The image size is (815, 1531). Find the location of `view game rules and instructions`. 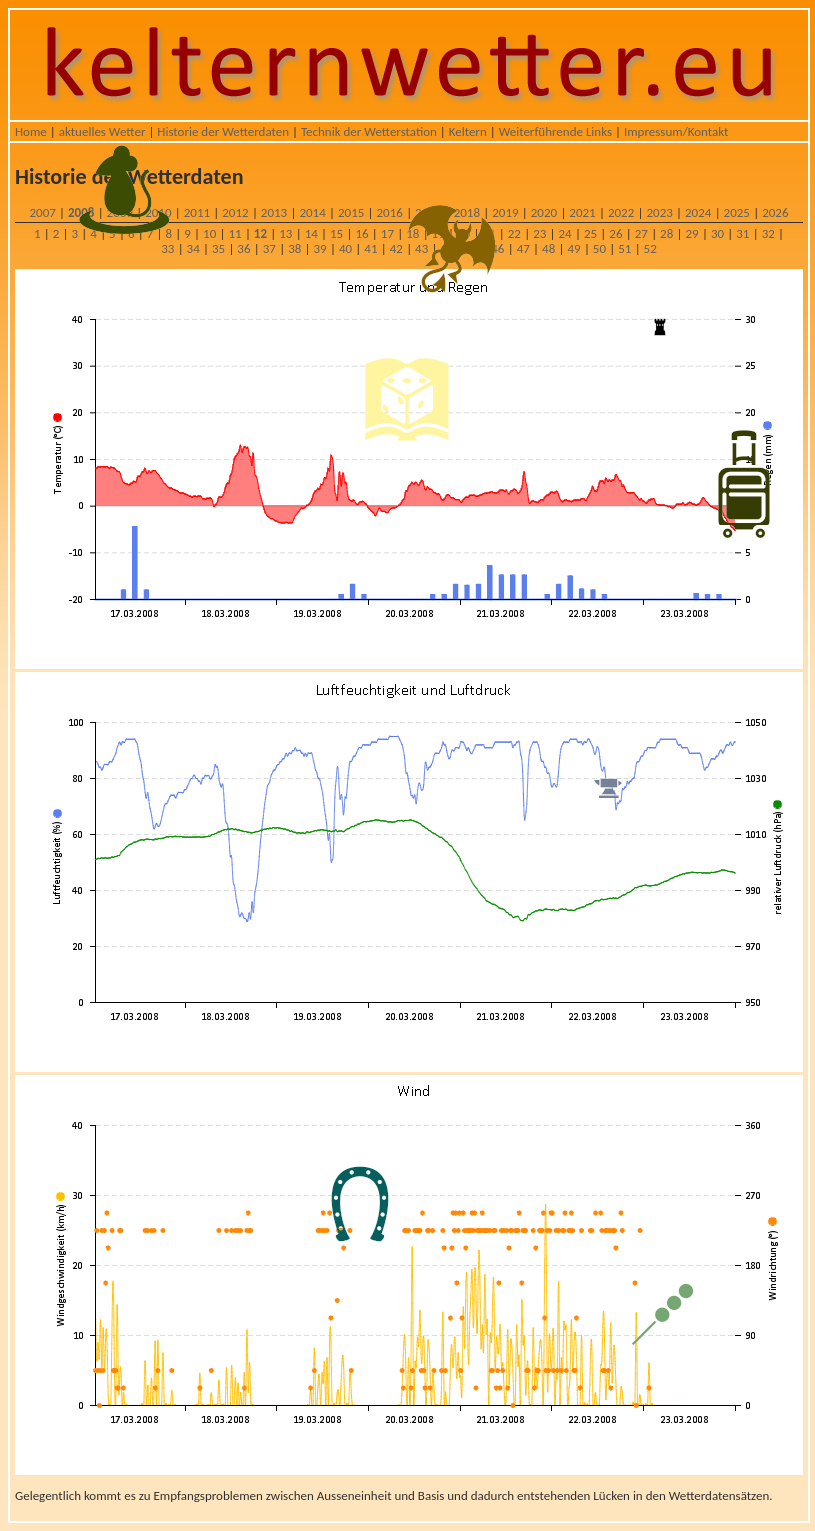

view game rules and instructions is located at coordinates (407, 400).